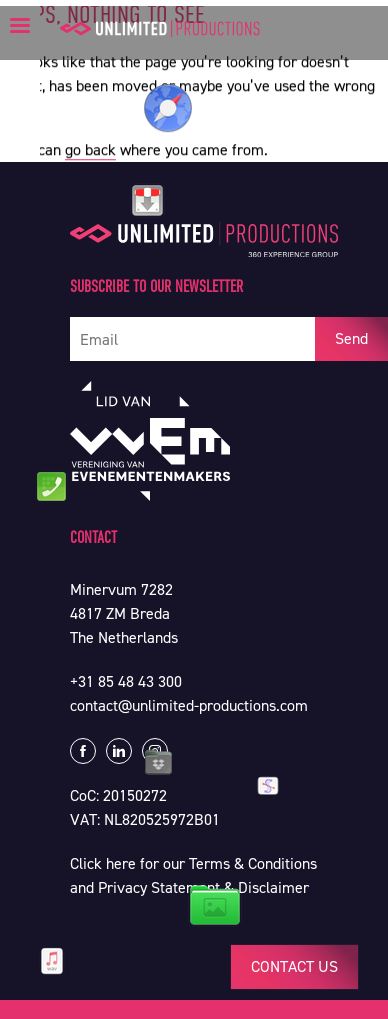  What do you see at coordinates (215, 905) in the screenshot?
I see `open your images folder` at bounding box center [215, 905].